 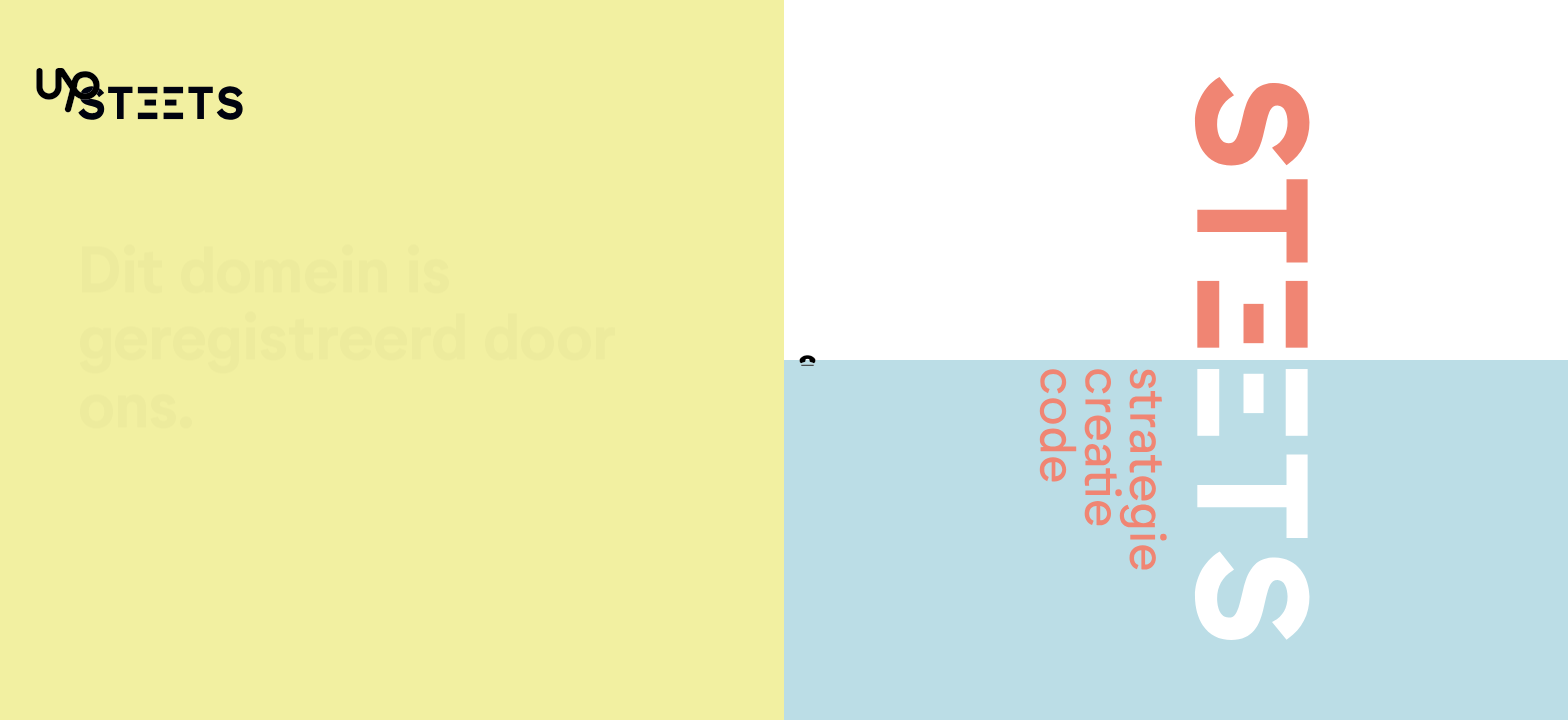 What do you see at coordinates (68, 87) in the screenshot?
I see `link to upwork freelancer profile` at bounding box center [68, 87].